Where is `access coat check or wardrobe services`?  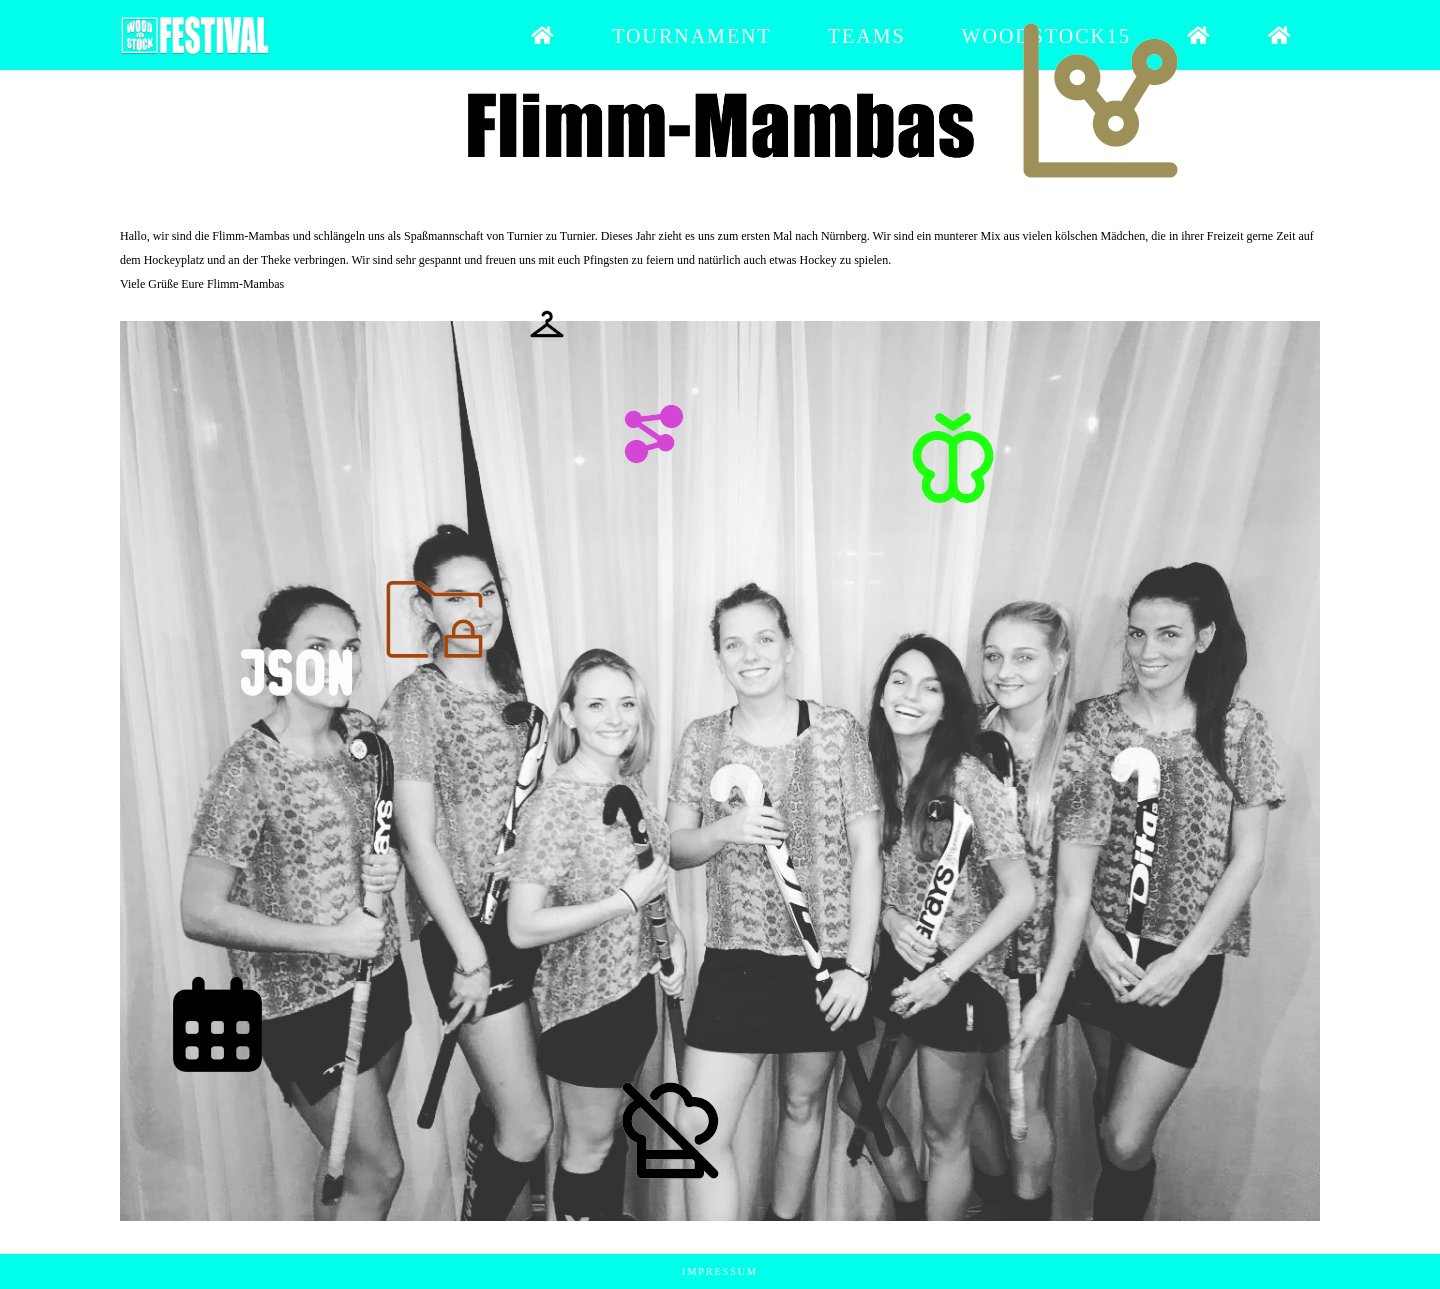 access coat check or wardrobe services is located at coordinates (547, 324).